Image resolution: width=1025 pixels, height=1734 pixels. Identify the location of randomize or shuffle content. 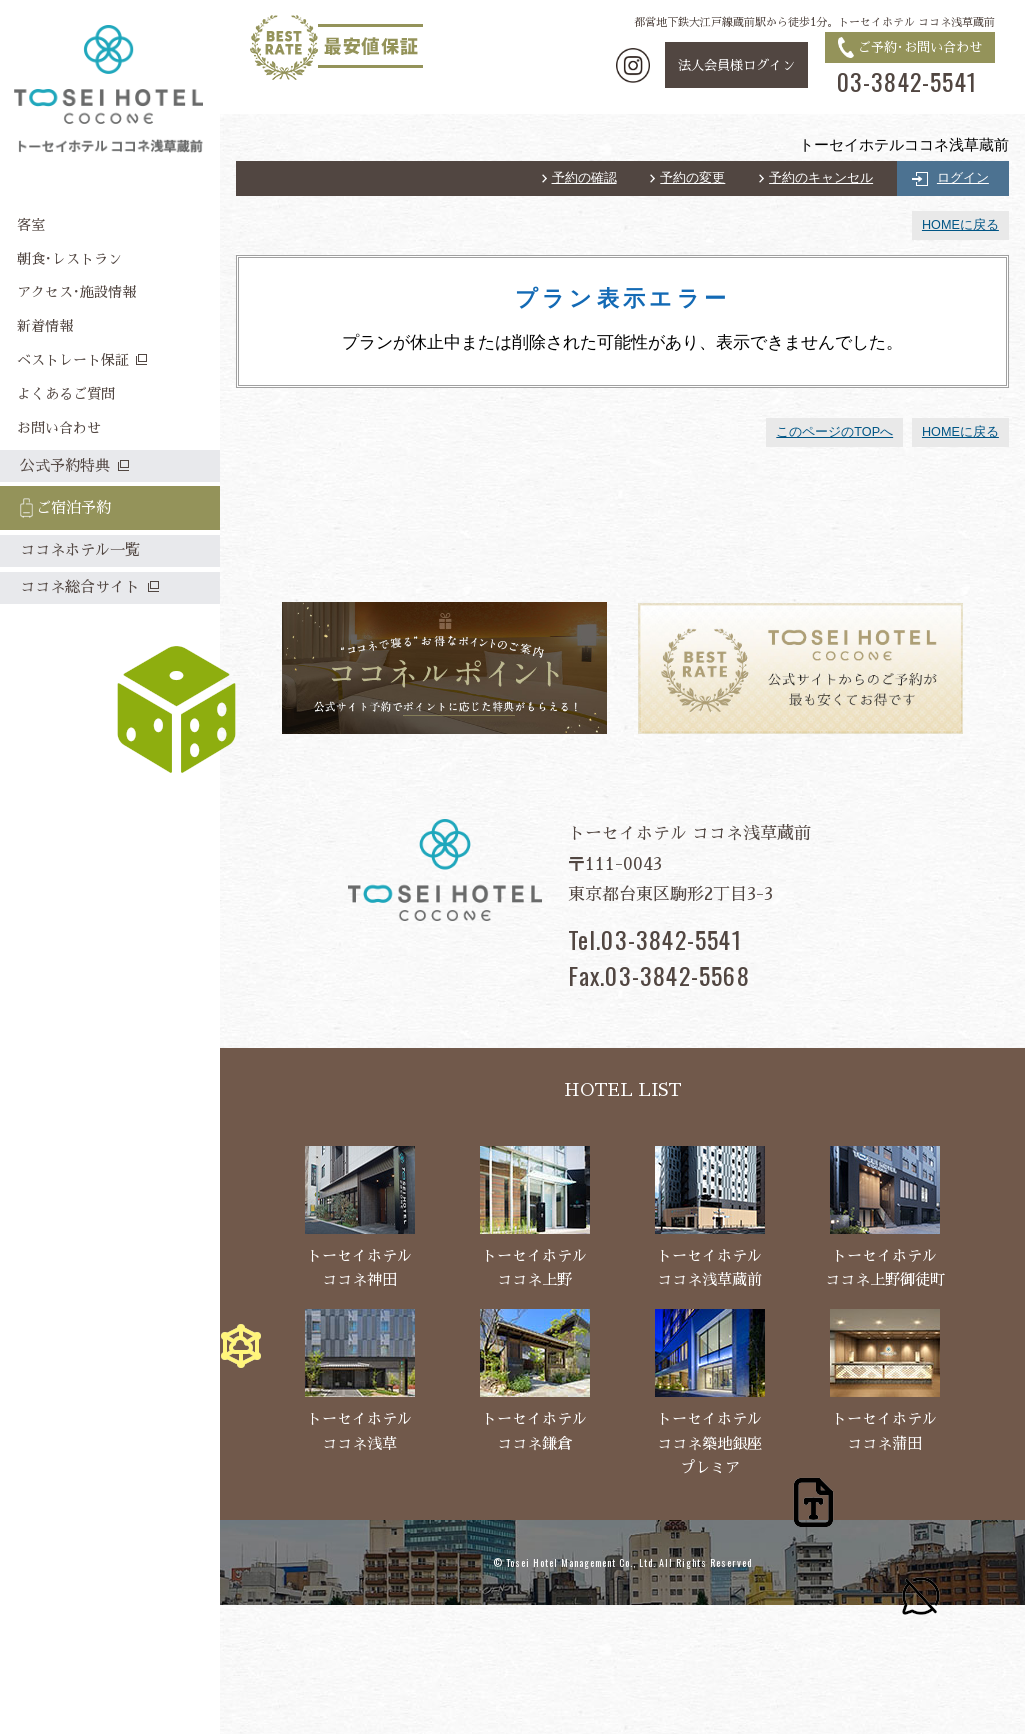
(176, 709).